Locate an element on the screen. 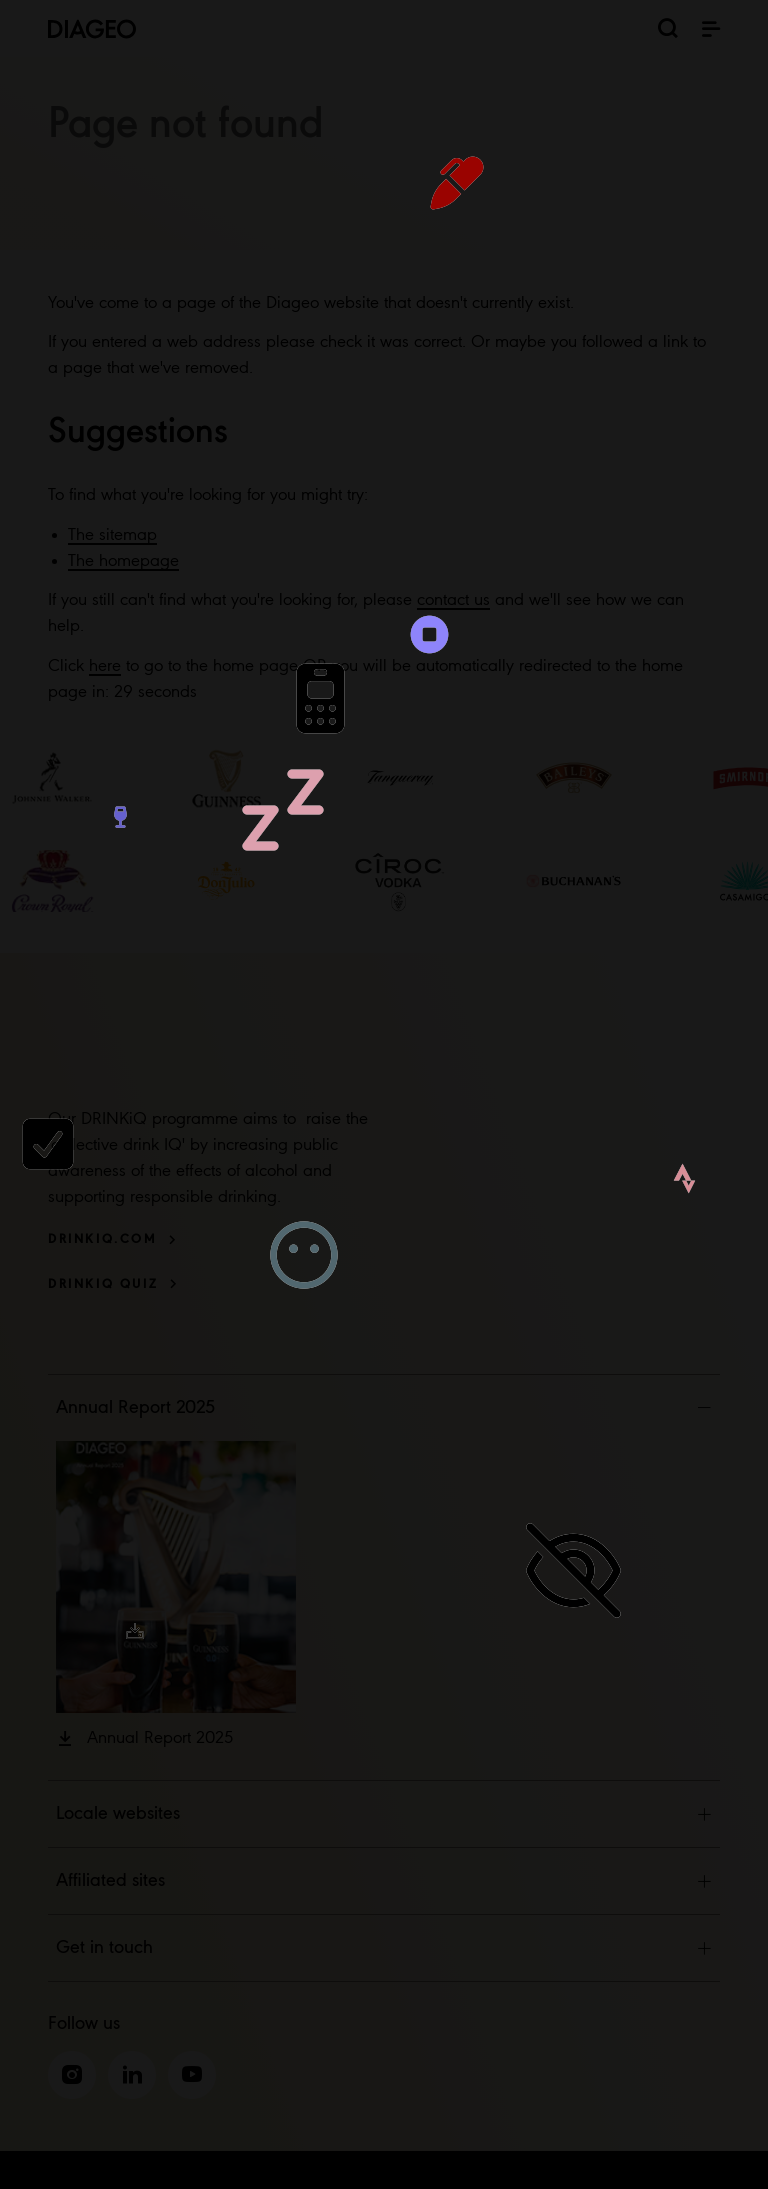  call using a classic mobile phone is located at coordinates (320, 698).